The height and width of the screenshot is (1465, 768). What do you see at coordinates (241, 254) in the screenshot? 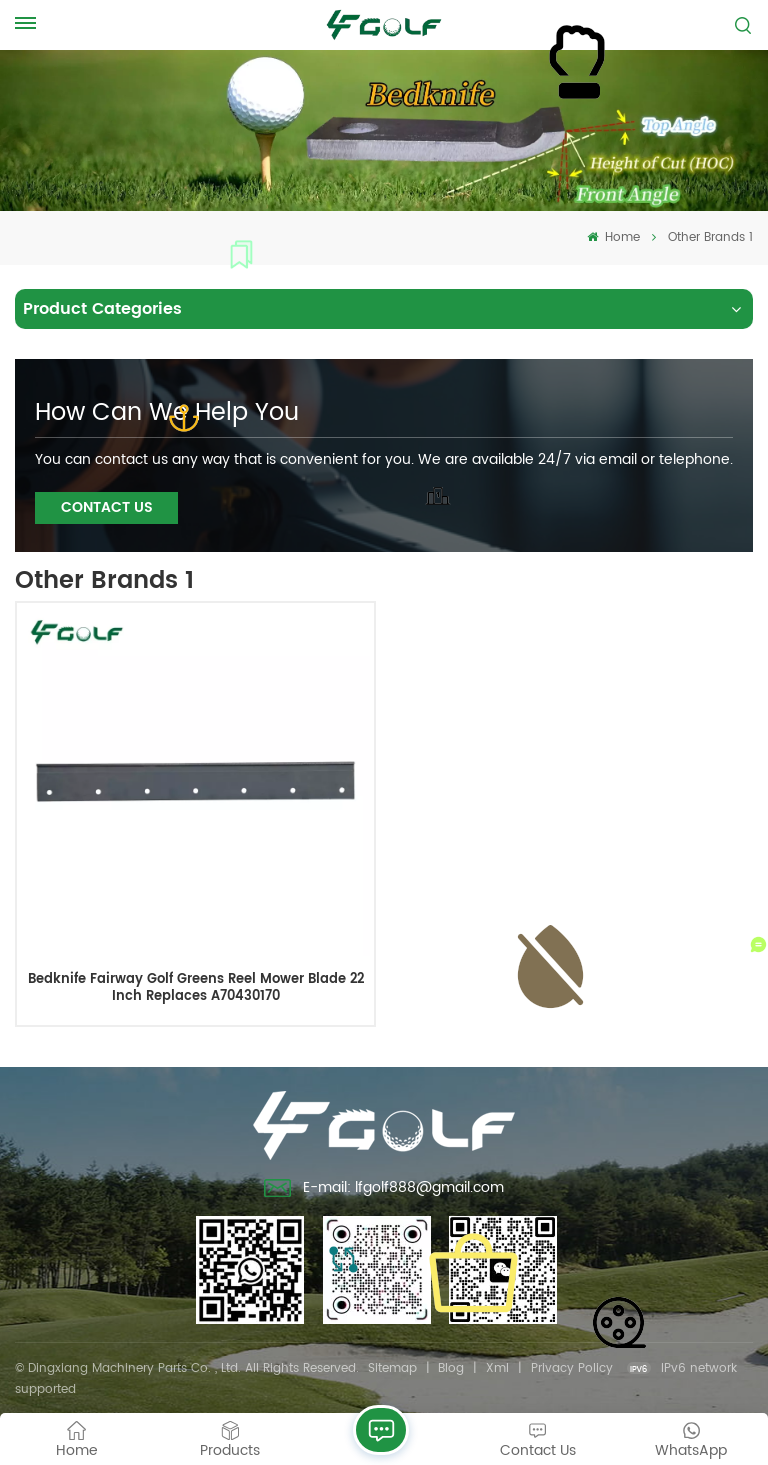
I see `view your bookmarked items` at bounding box center [241, 254].